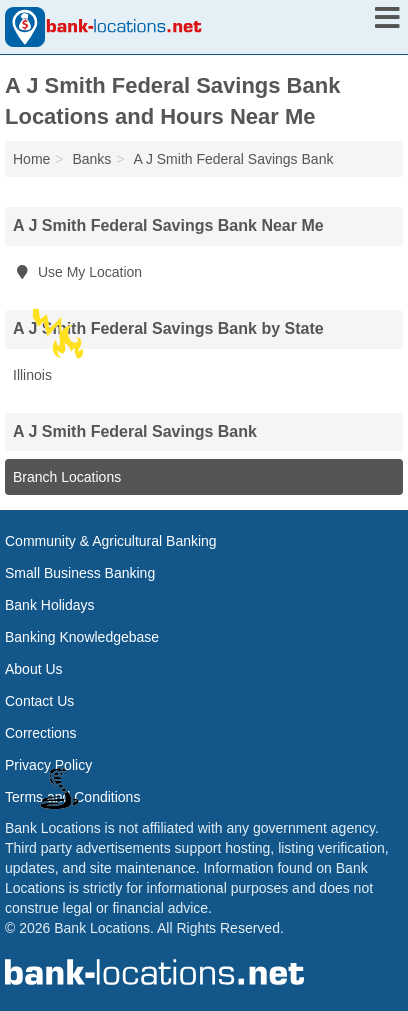 The image size is (408, 1011). I want to click on activate lightning fire attack or spell, so click(58, 334).